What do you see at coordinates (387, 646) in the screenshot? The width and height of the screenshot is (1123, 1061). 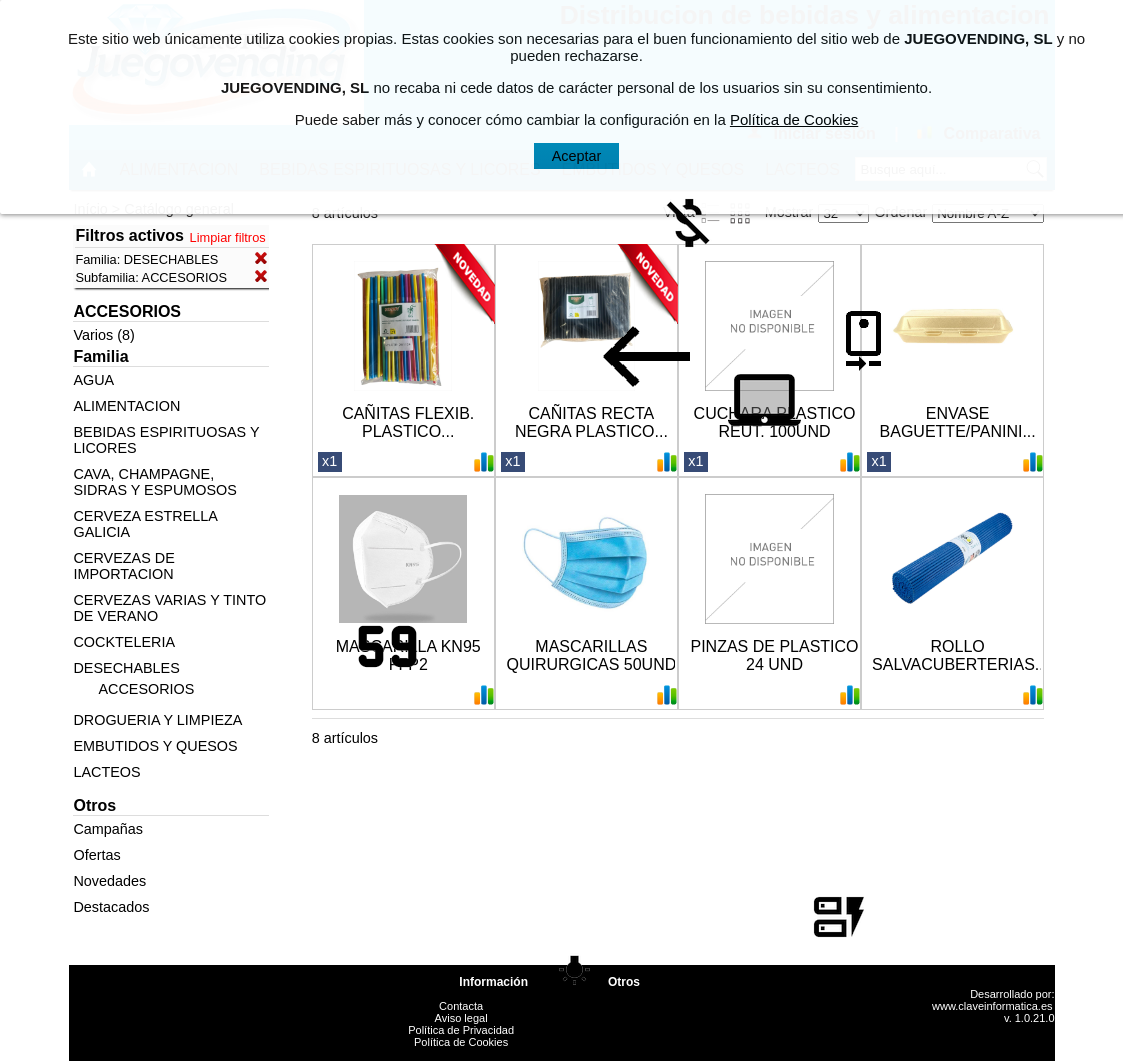 I see `indicates 59 items, notifications, or count` at bounding box center [387, 646].